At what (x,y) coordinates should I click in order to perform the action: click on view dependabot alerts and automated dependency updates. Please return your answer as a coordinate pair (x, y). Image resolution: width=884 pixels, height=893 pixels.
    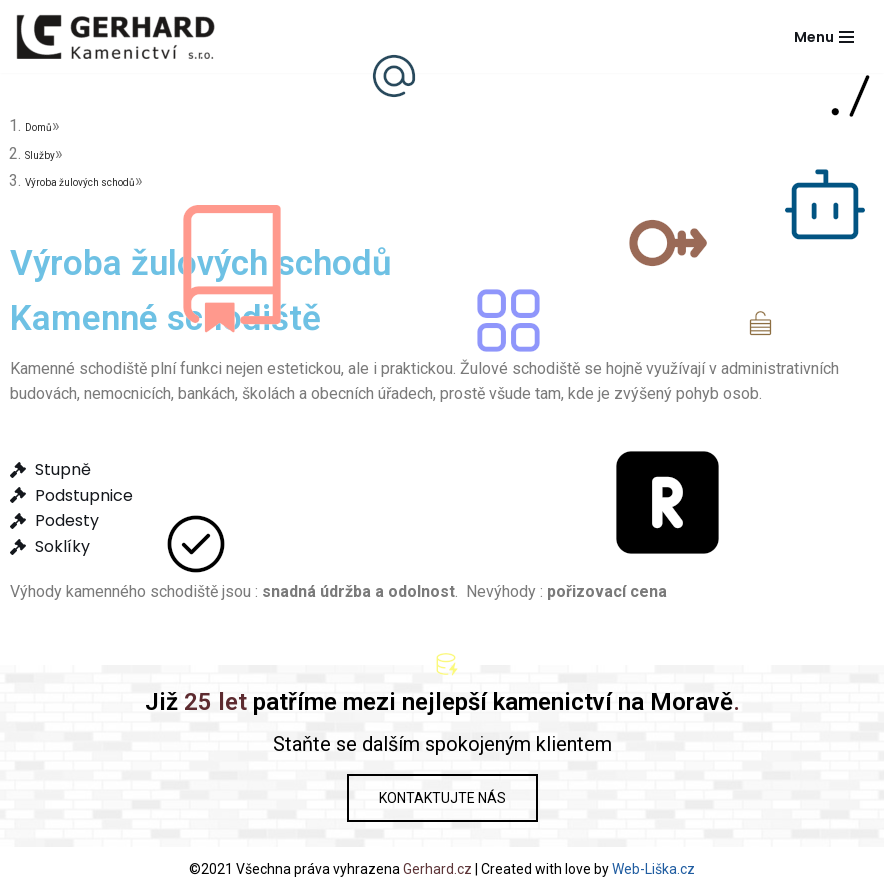
    Looking at the image, I should click on (825, 206).